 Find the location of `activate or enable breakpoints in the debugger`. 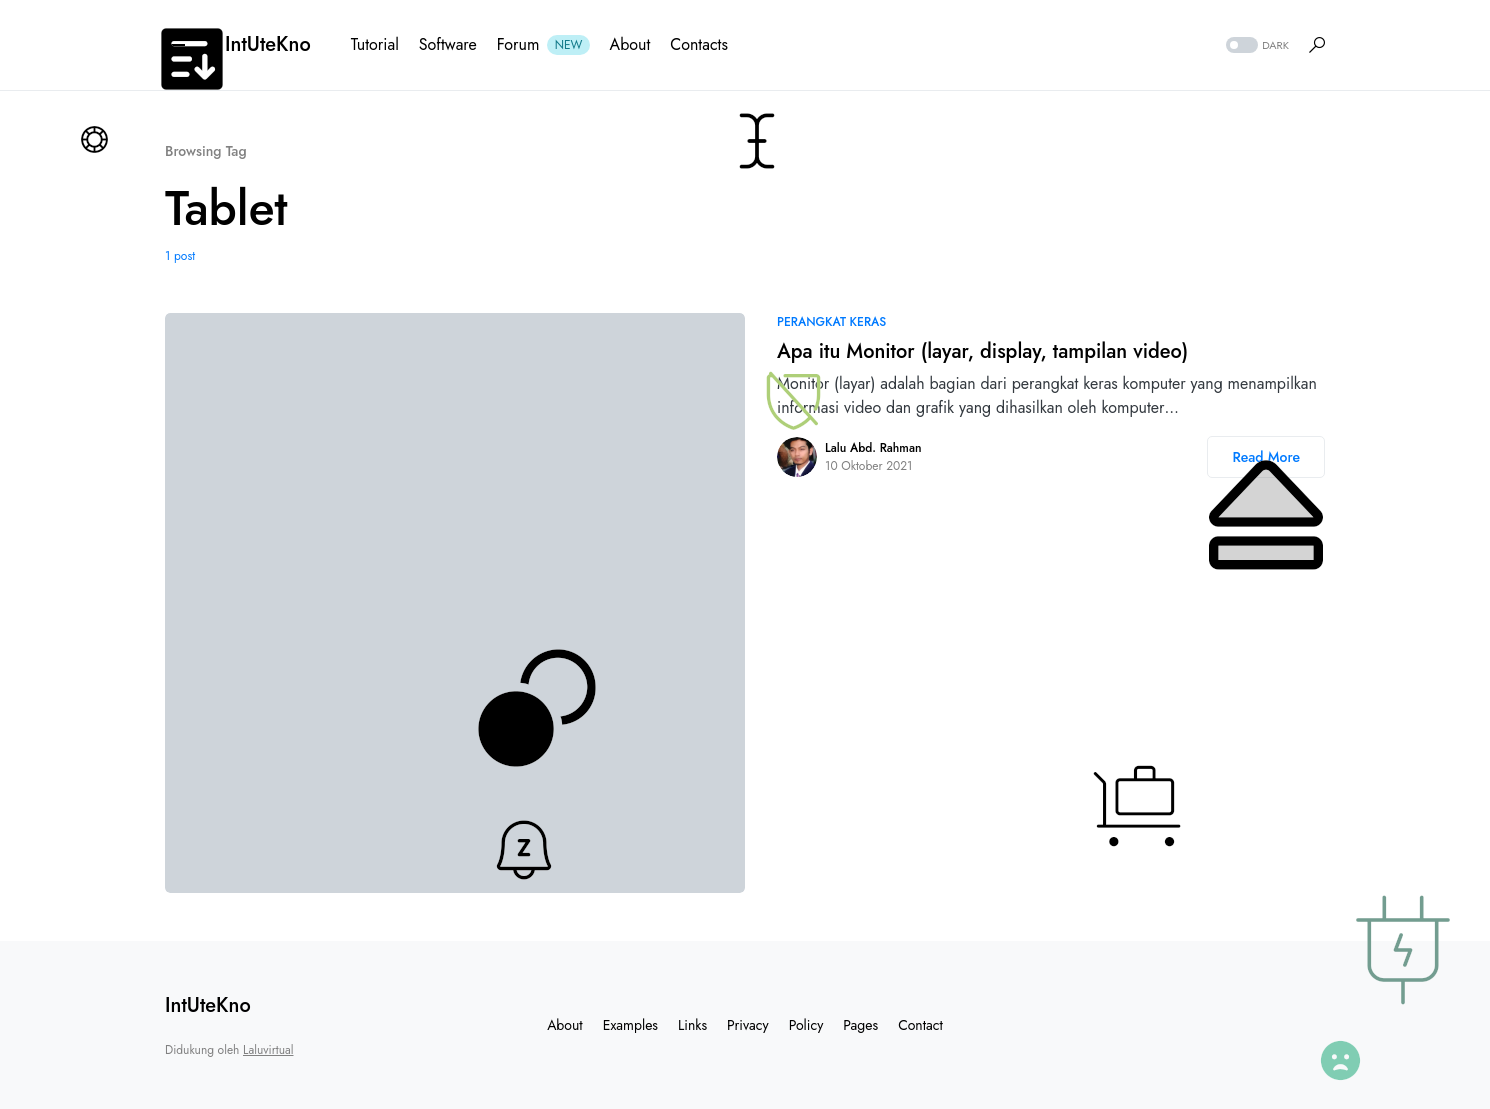

activate or enable breakpoints in the debugger is located at coordinates (537, 708).